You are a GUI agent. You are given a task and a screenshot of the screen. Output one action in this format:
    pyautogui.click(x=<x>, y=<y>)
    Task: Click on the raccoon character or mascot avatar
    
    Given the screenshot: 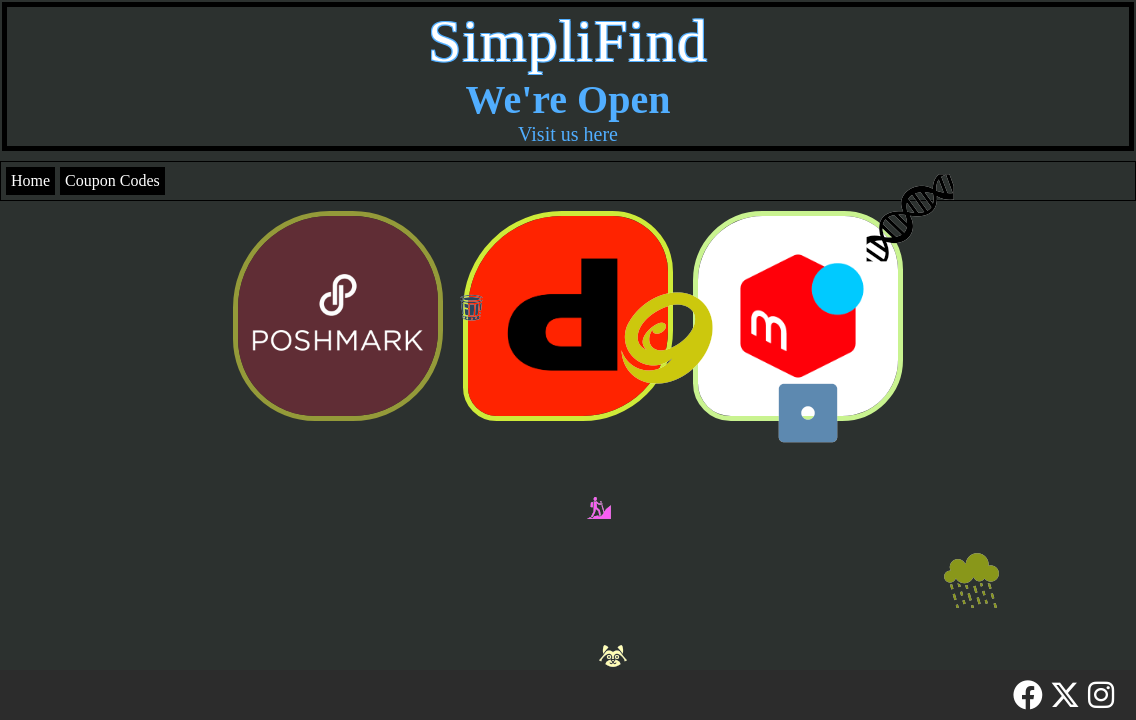 What is the action you would take?
    pyautogui.click(x=613, y=656)
    